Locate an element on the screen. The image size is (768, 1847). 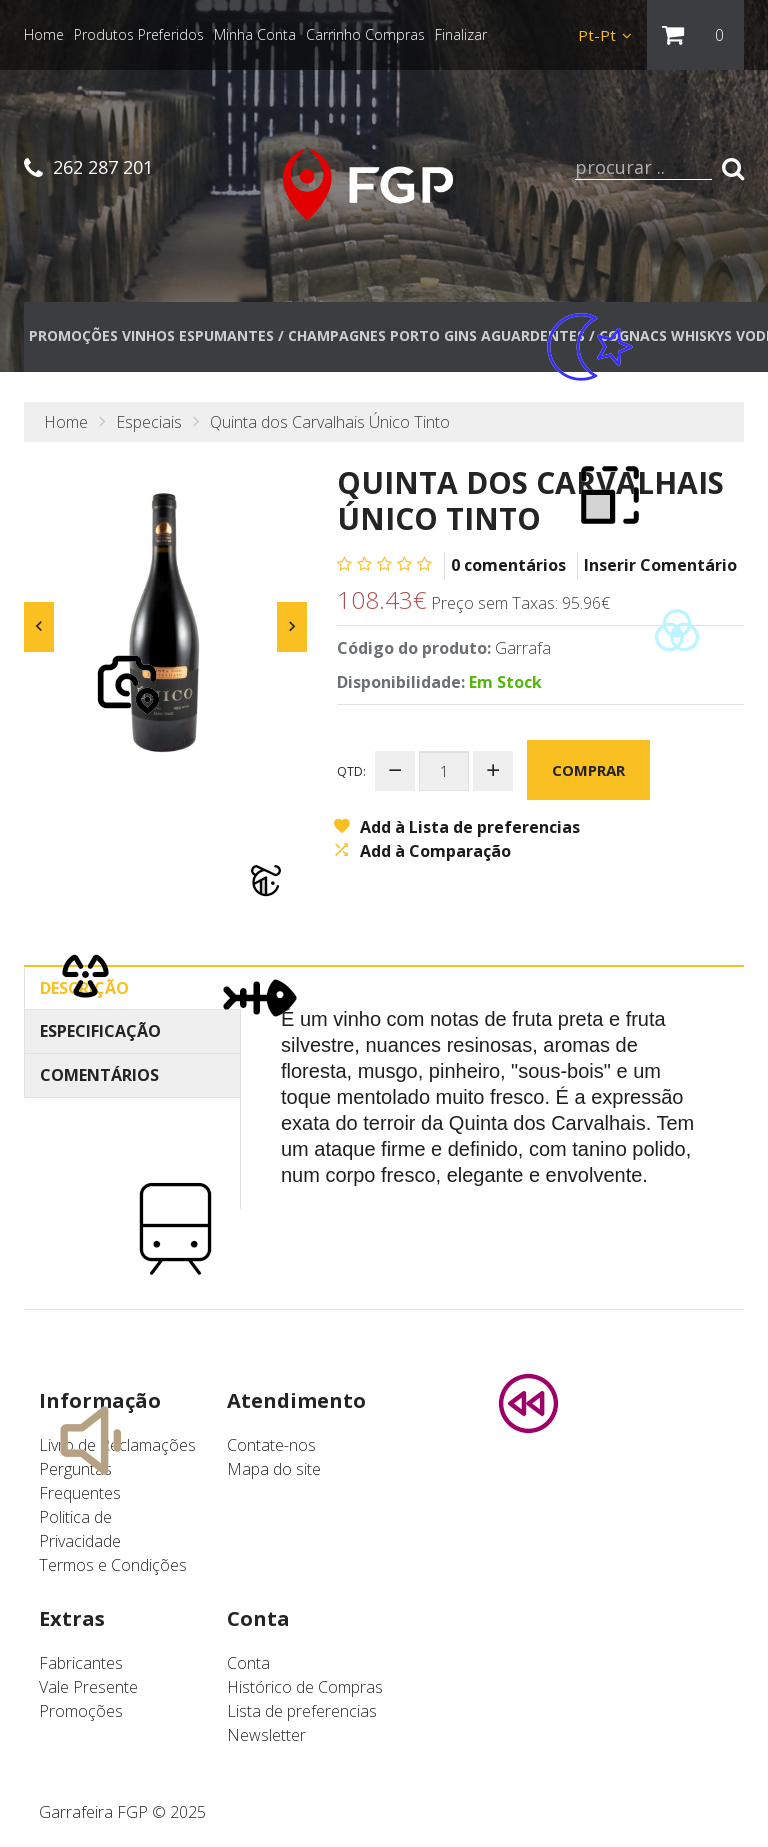
view photos taken at a specific location is located at coordinates (127, 682).